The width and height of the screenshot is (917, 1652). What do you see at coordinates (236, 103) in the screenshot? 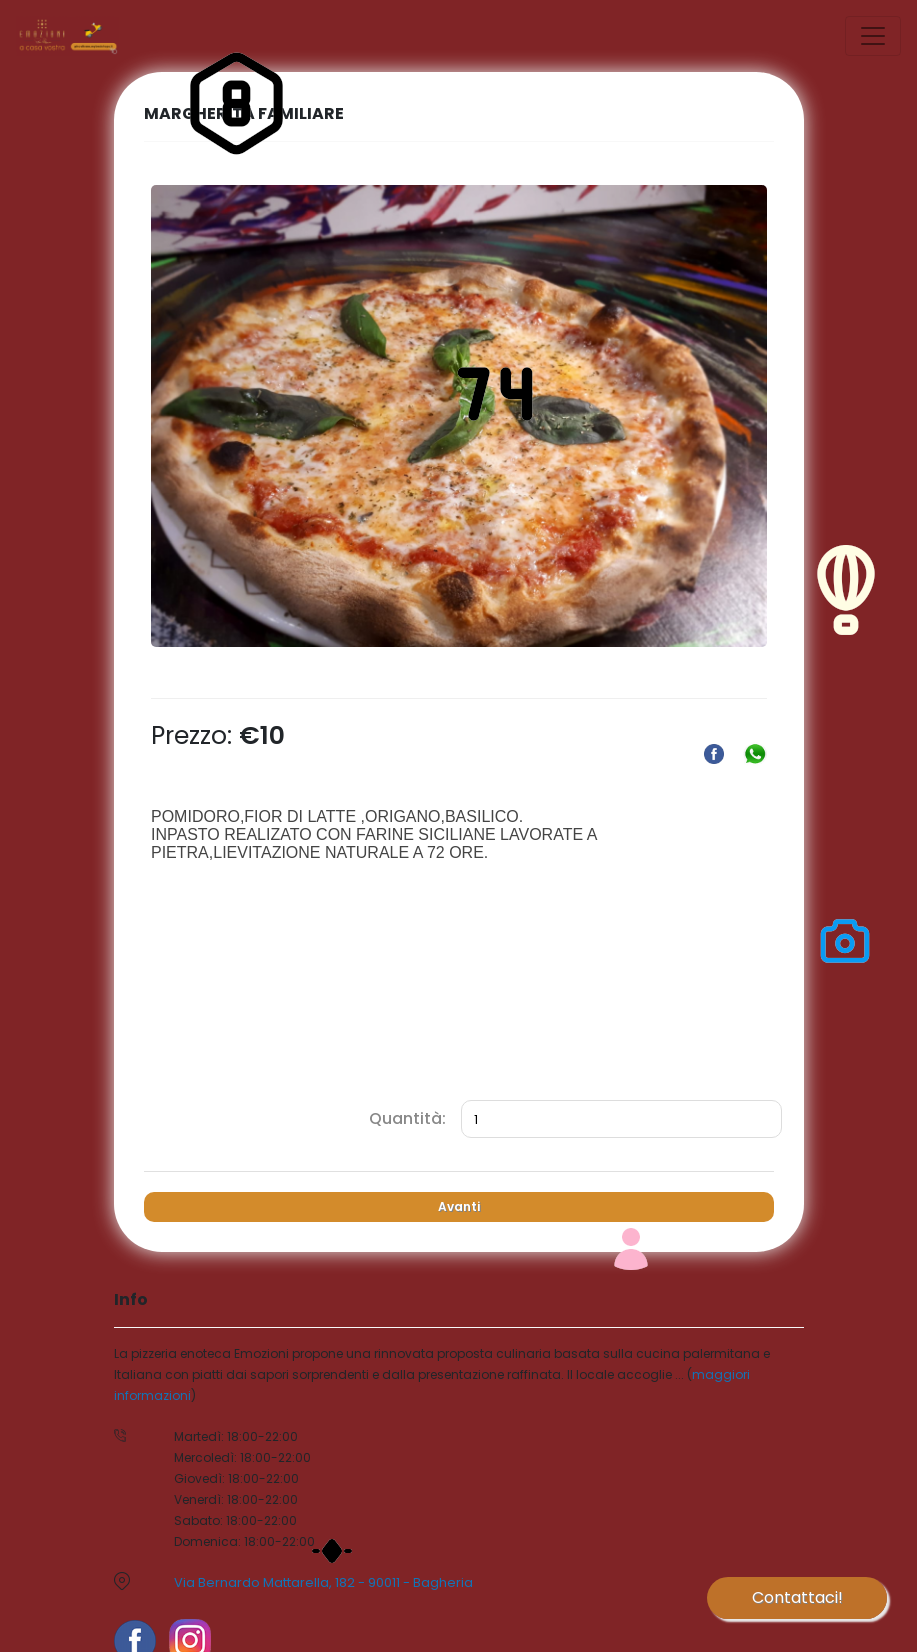
I see `indicates step 8 in a multi-step process` at bounding box center [236, 103].